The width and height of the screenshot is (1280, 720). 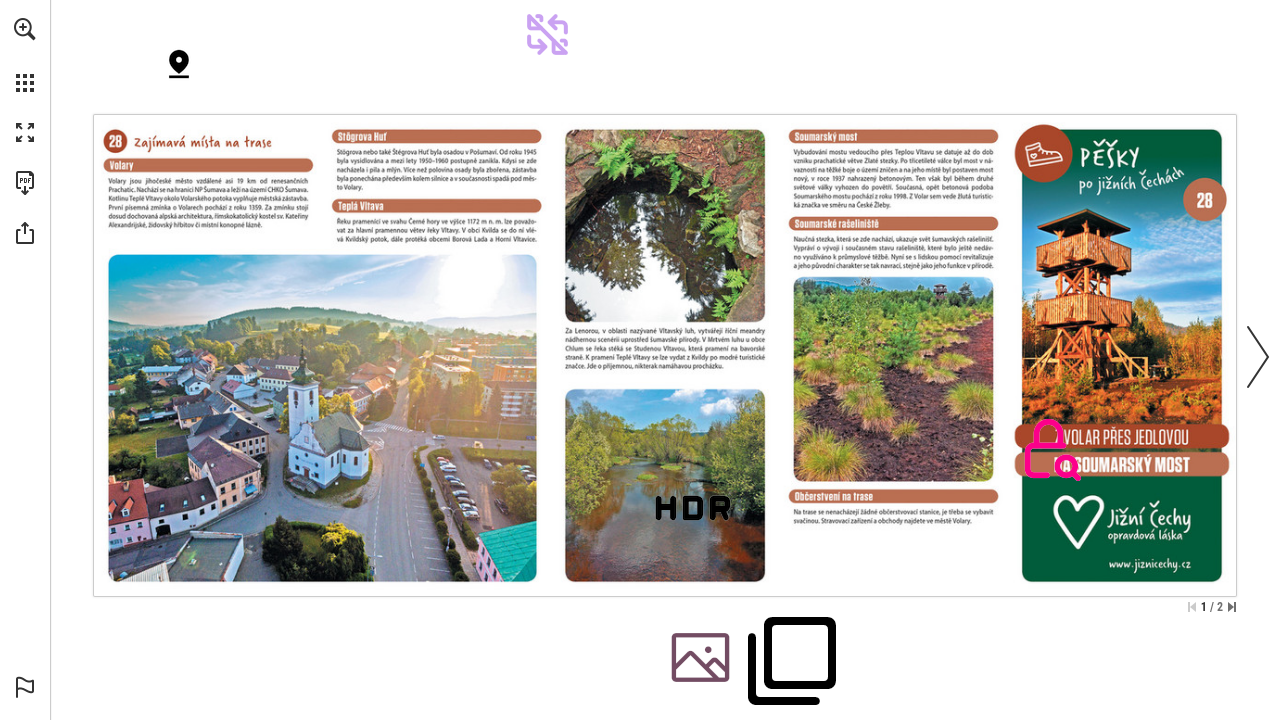 What do you see at coordinates (693, 508) in the screenshot?
I see `enable HDR mode for photos` at bounding box center [693, 508].